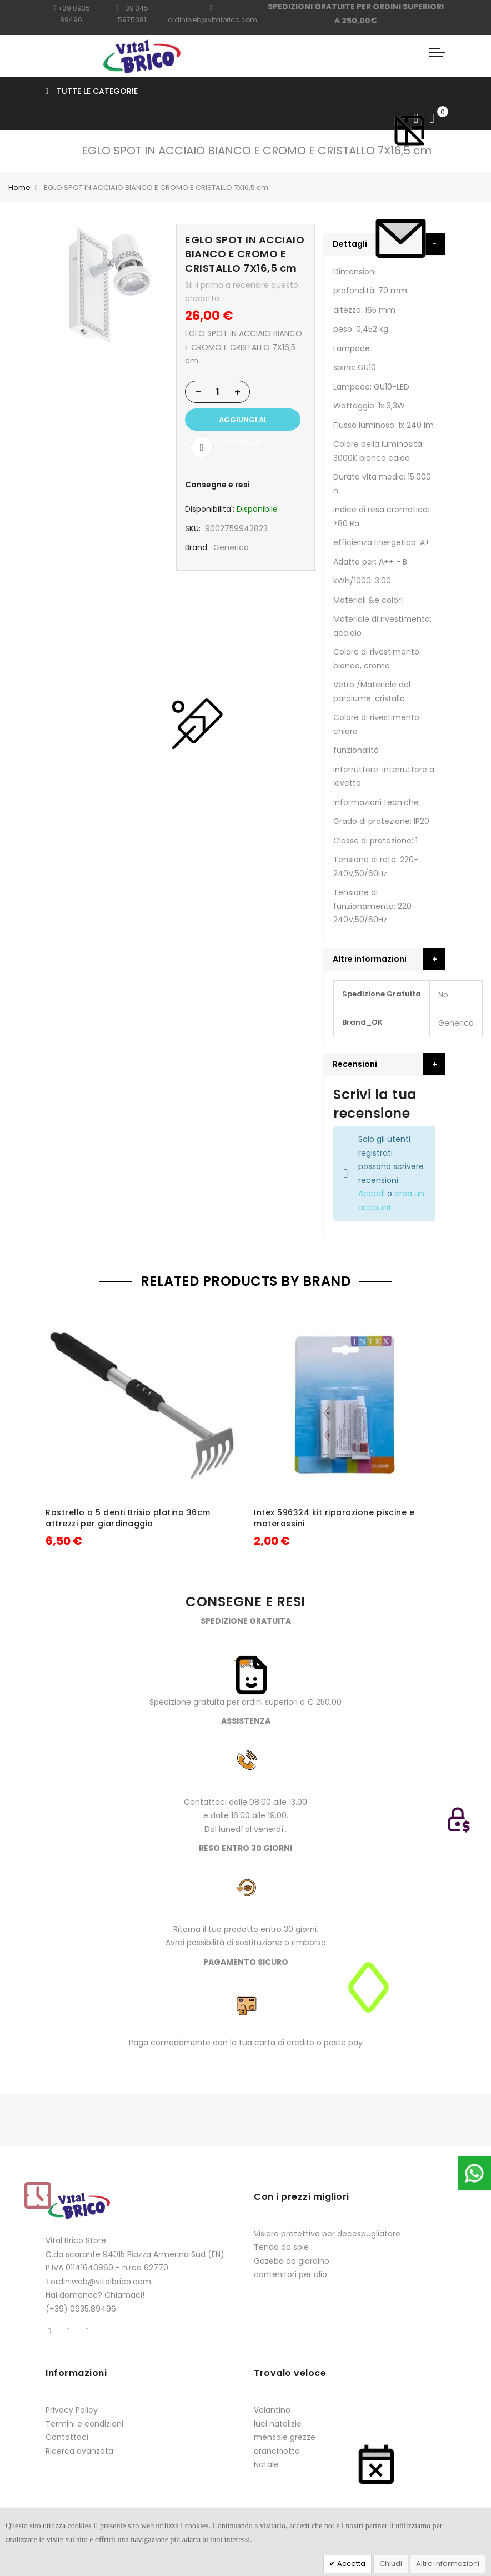 The image size is (491, 2576). I want to click on view current time, so click(38, 2195).